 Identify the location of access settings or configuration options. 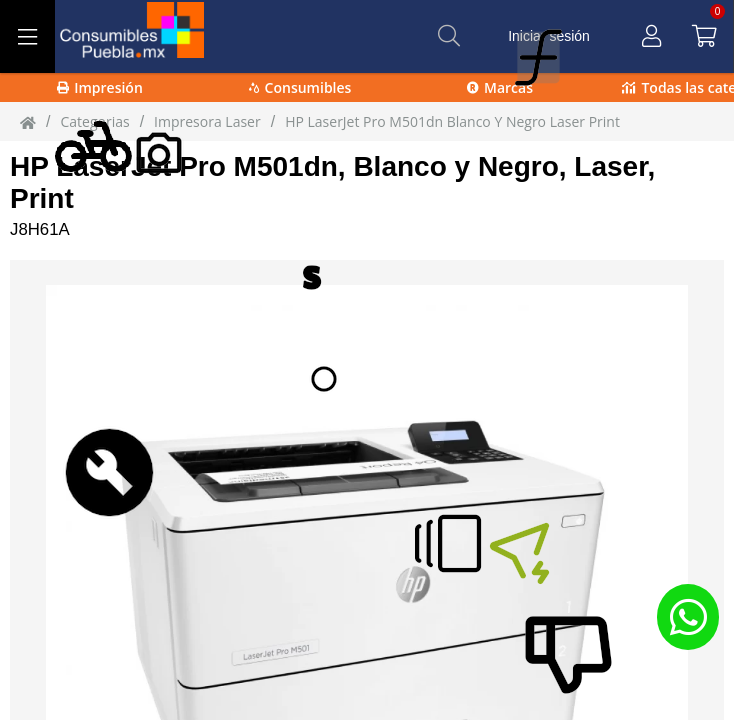
(109, 472).